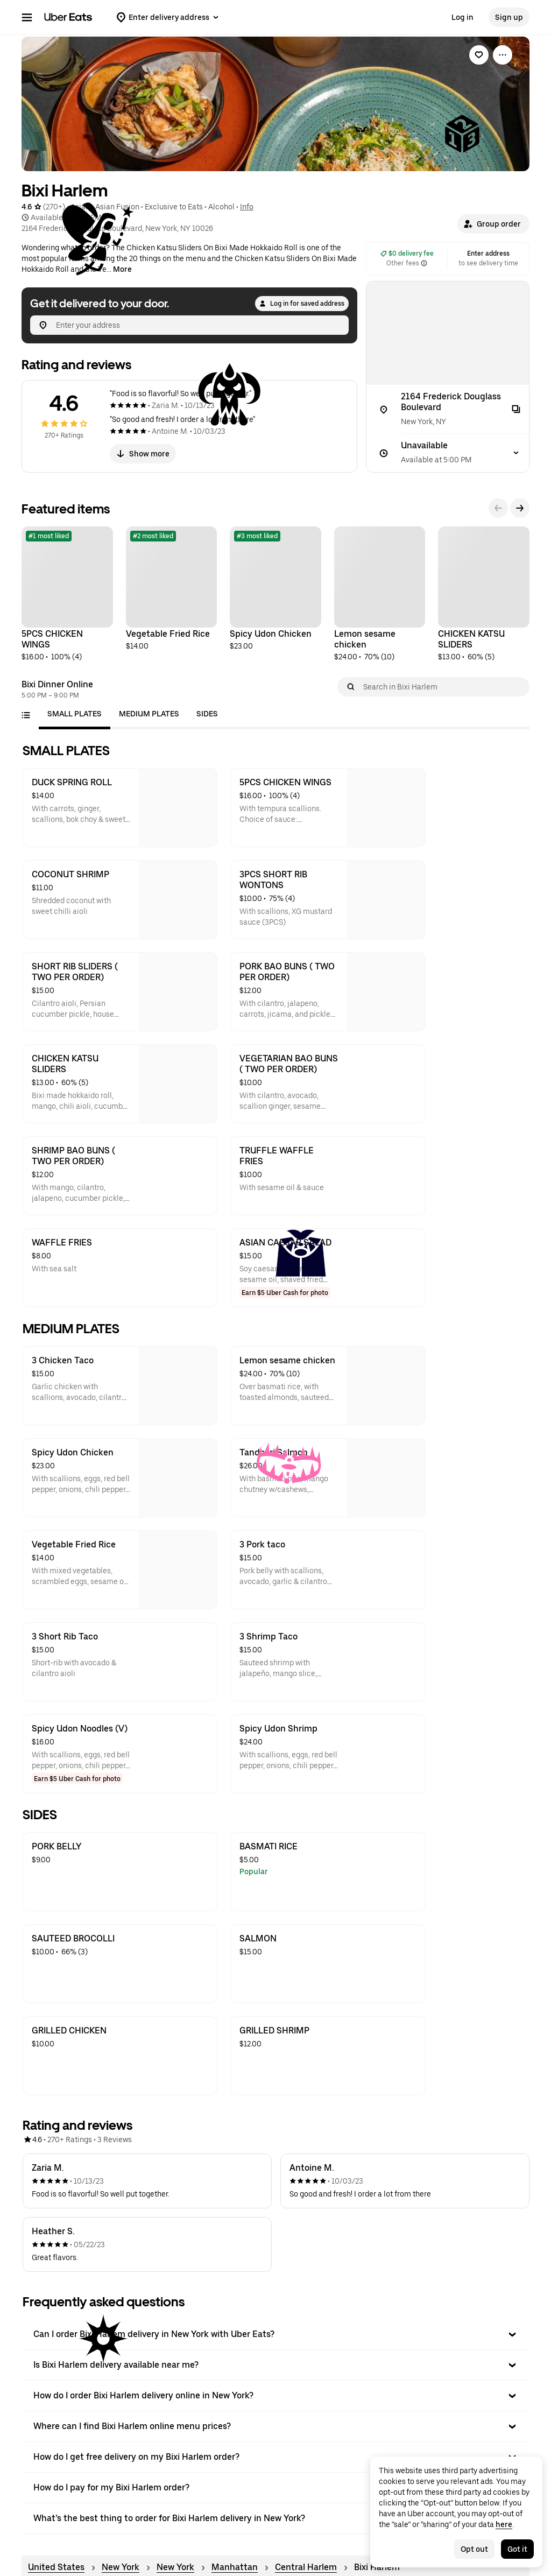  I want to click on roll dice or generate random number, so click(462, 134).